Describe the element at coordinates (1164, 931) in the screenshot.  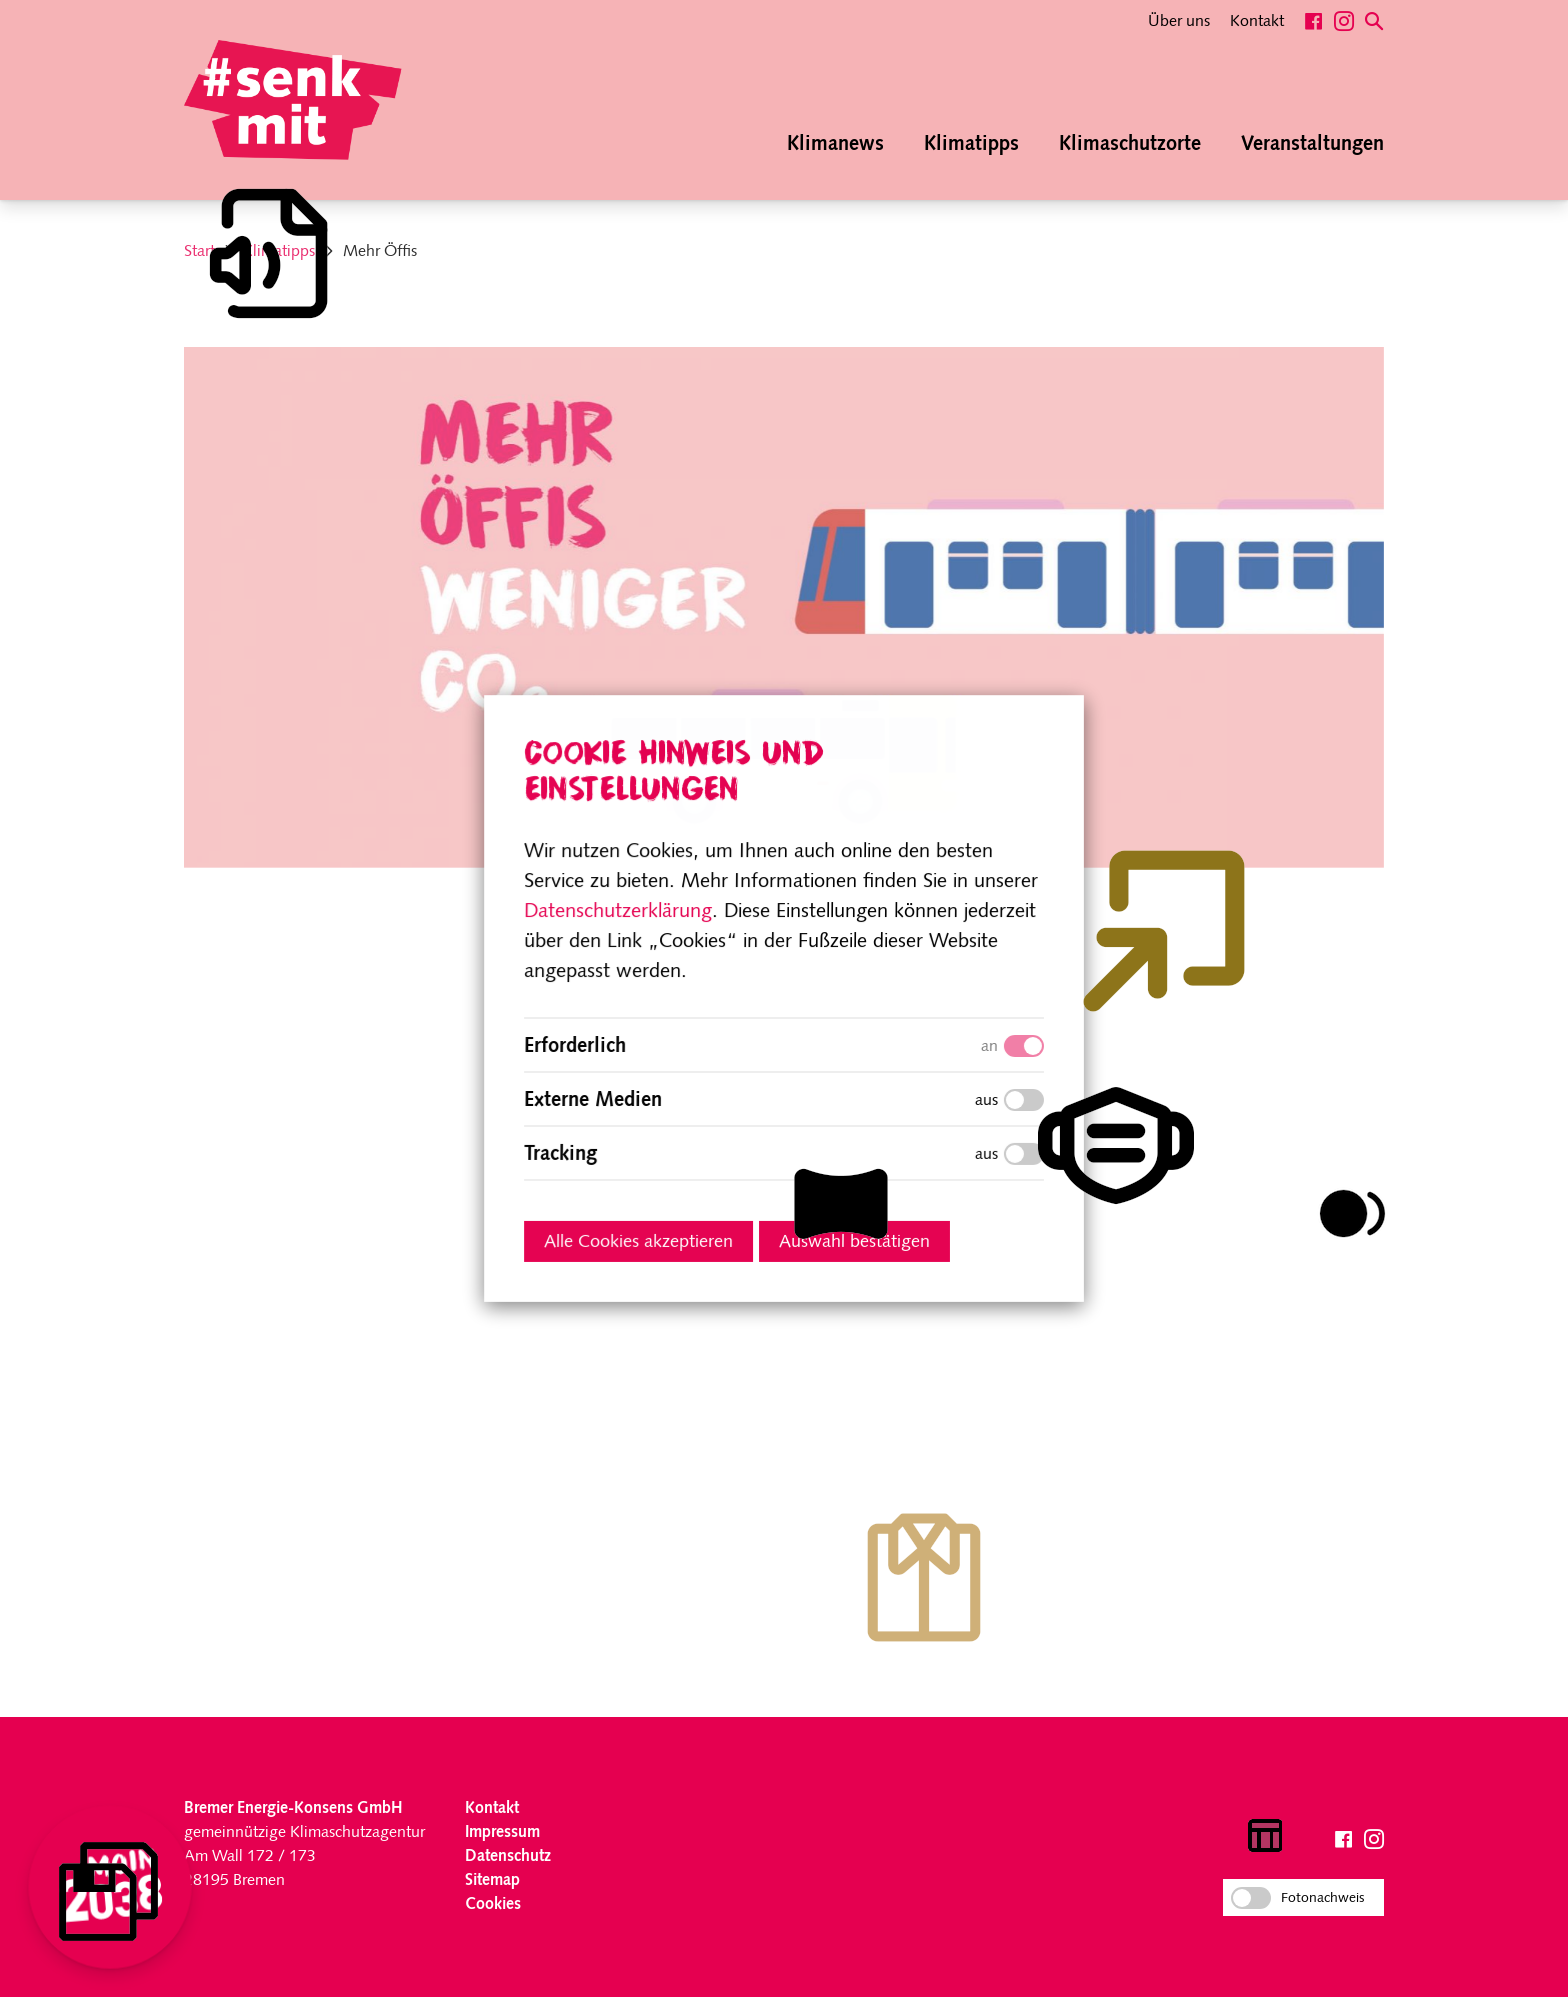
I see `open in new window` at that location.